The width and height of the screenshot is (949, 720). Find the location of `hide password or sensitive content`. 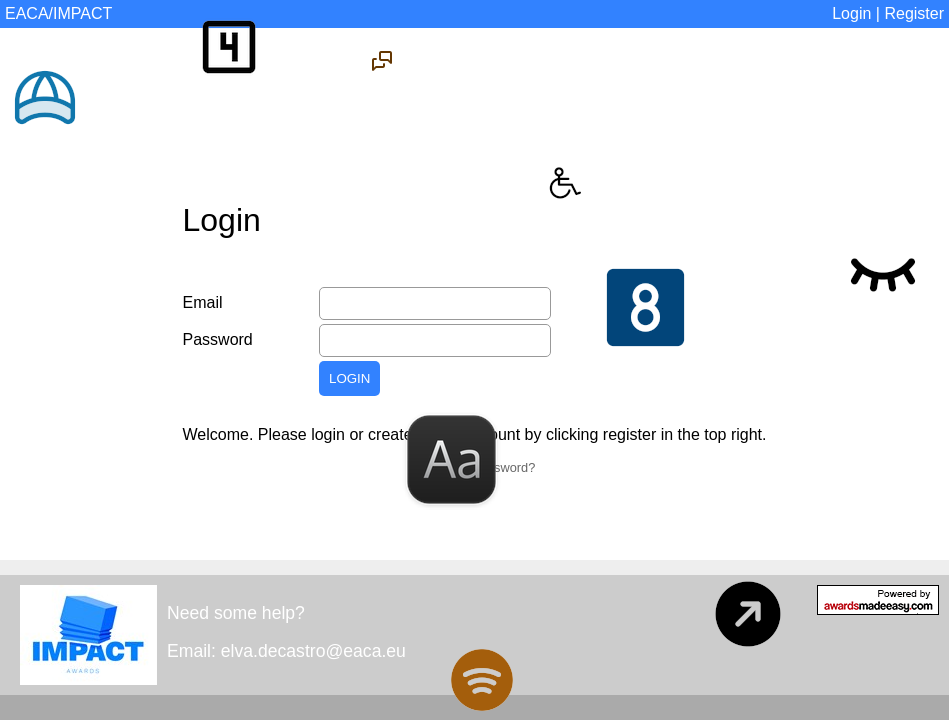

hide password or sensitive content is located at coordinates (883, 269).